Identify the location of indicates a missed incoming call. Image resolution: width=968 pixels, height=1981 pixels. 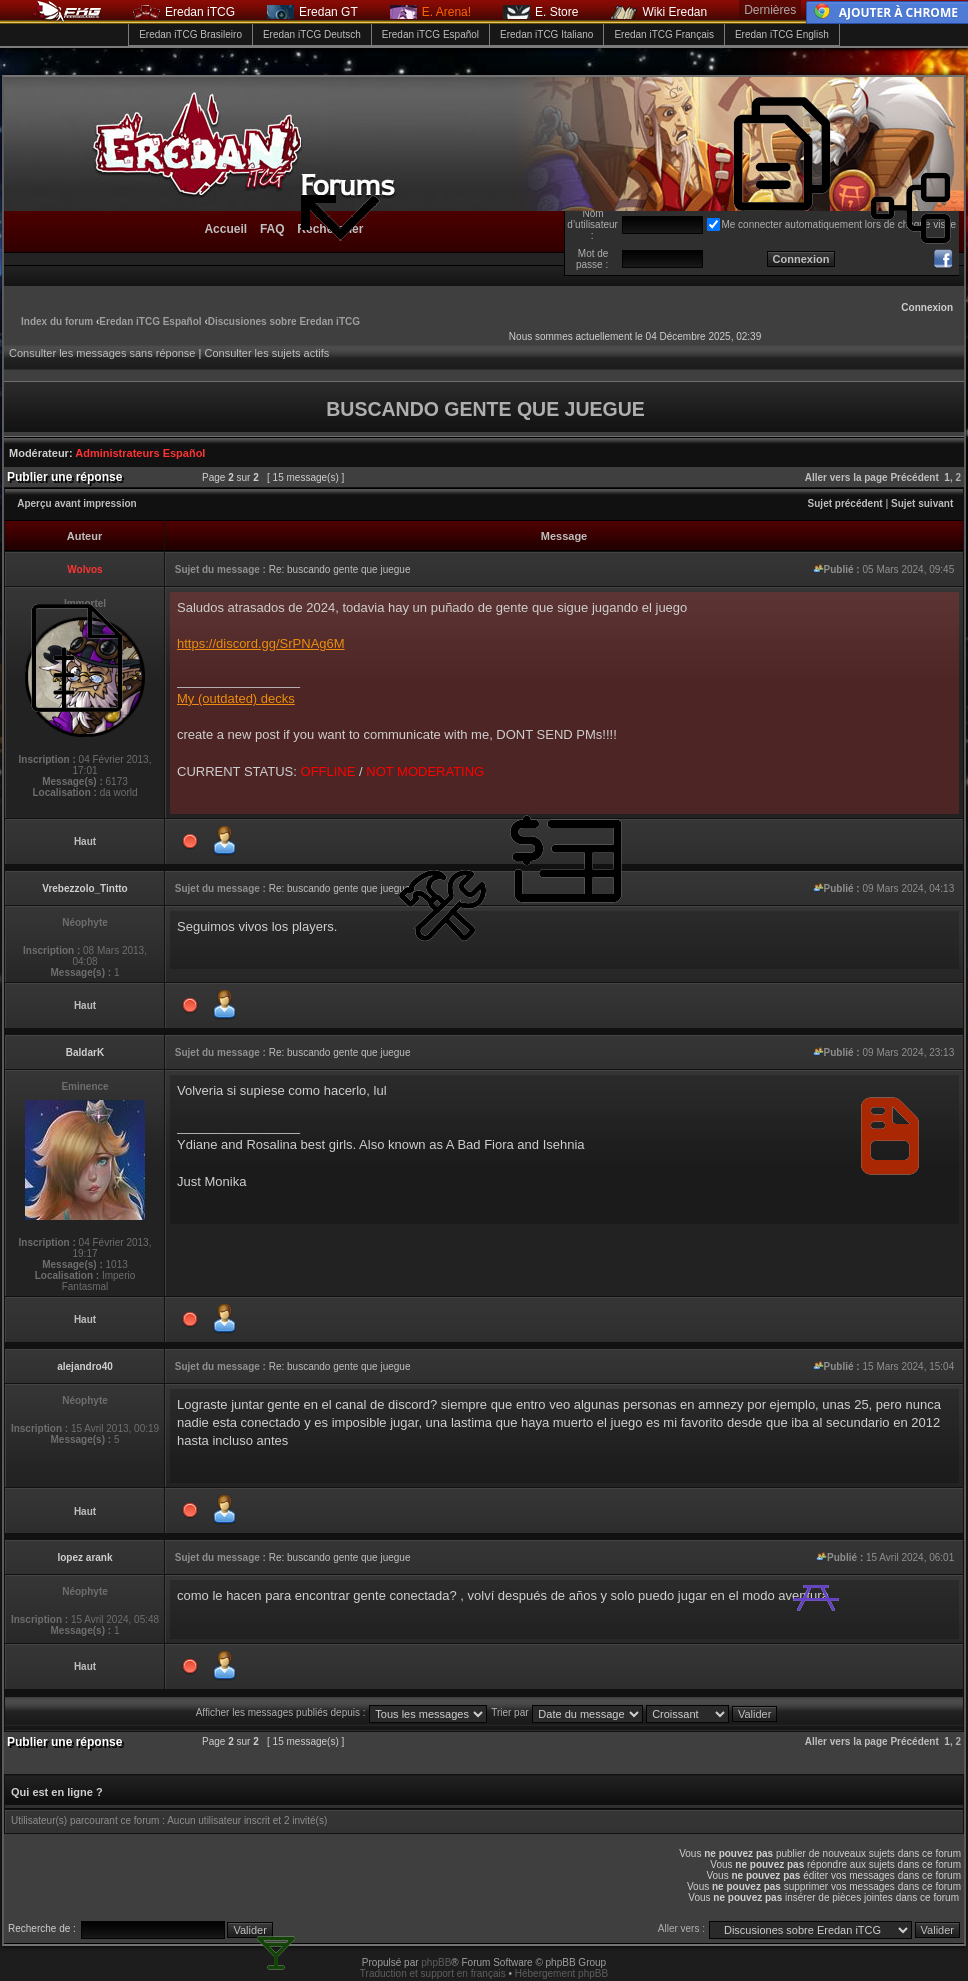
(340, 216).